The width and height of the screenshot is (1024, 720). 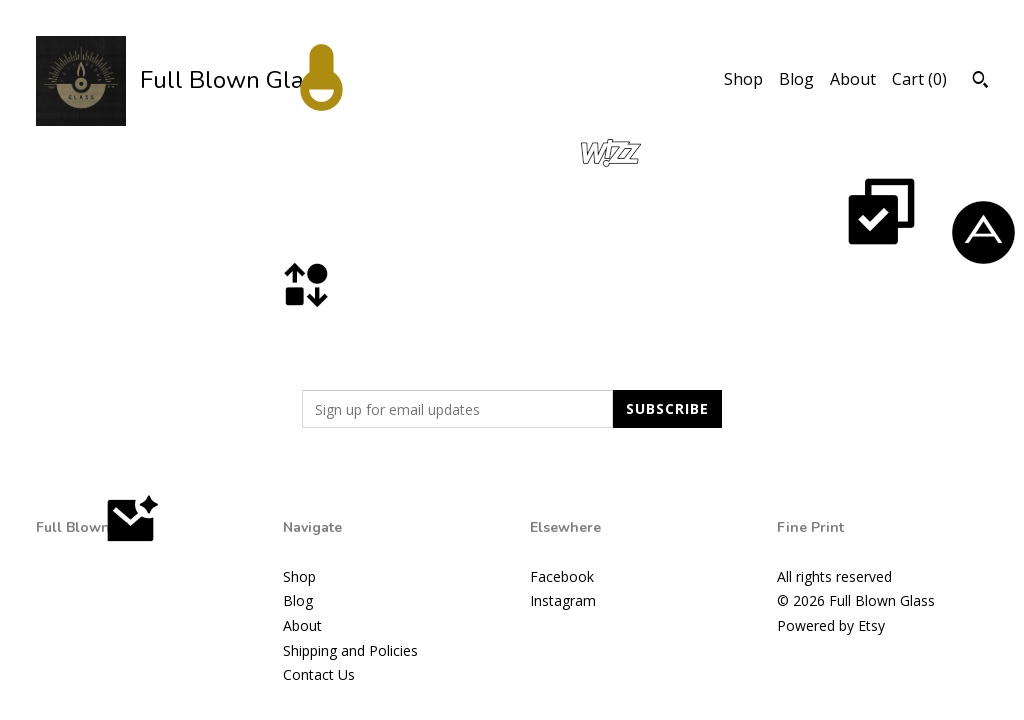 What do you see at coordinates (130, 520) in the screenshot?
I see `access AI-powered email features` at bounding box center [130, 520].